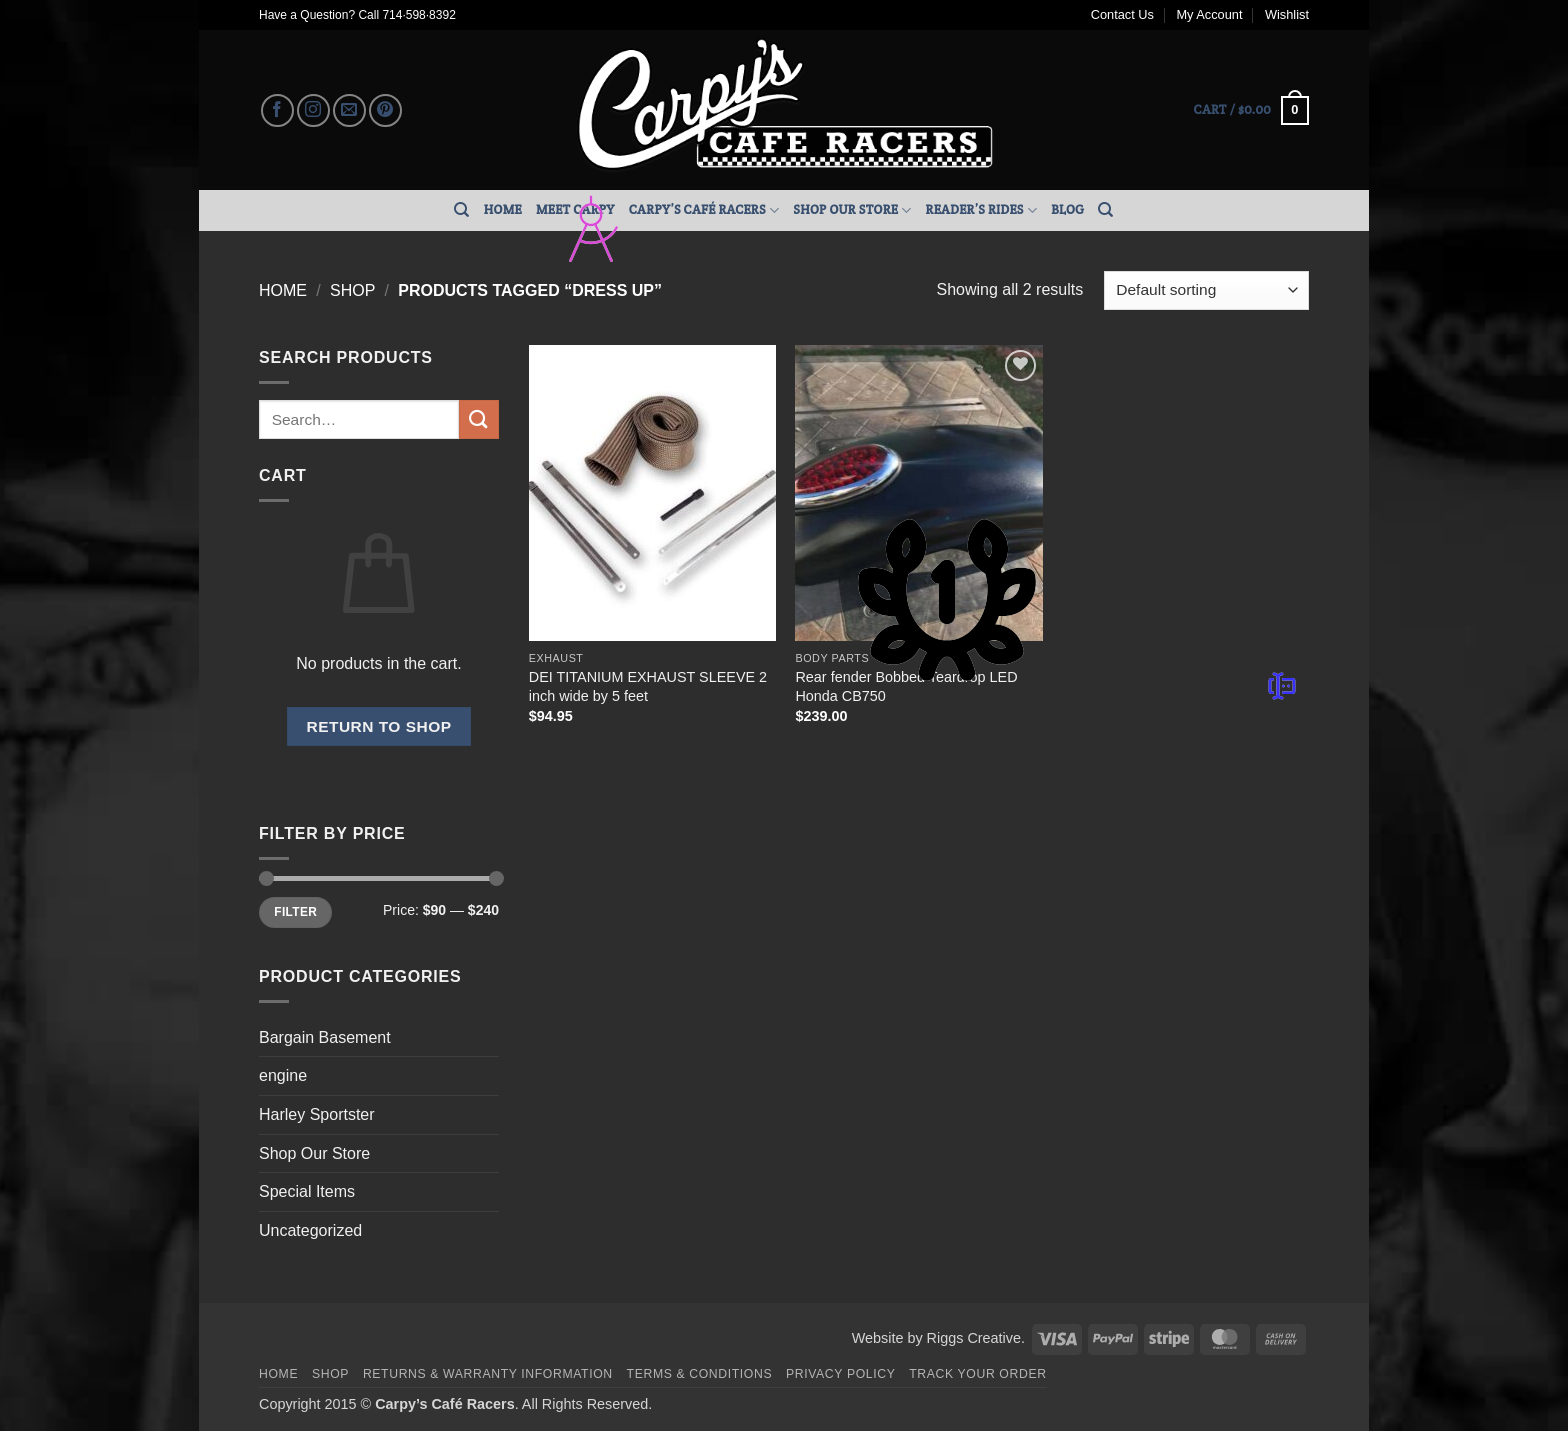 The height and width of the screenshot is (1431, 1568). I want to click on access drawing or drafting tools, so click(591, 230).